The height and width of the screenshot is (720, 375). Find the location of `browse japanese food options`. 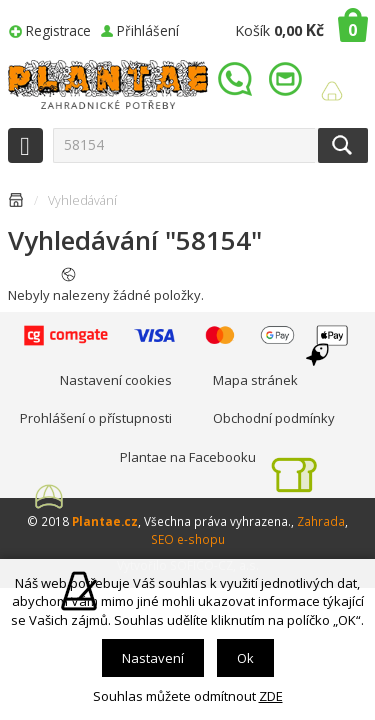

browse japanese food options is located at coordinates (332, 91).